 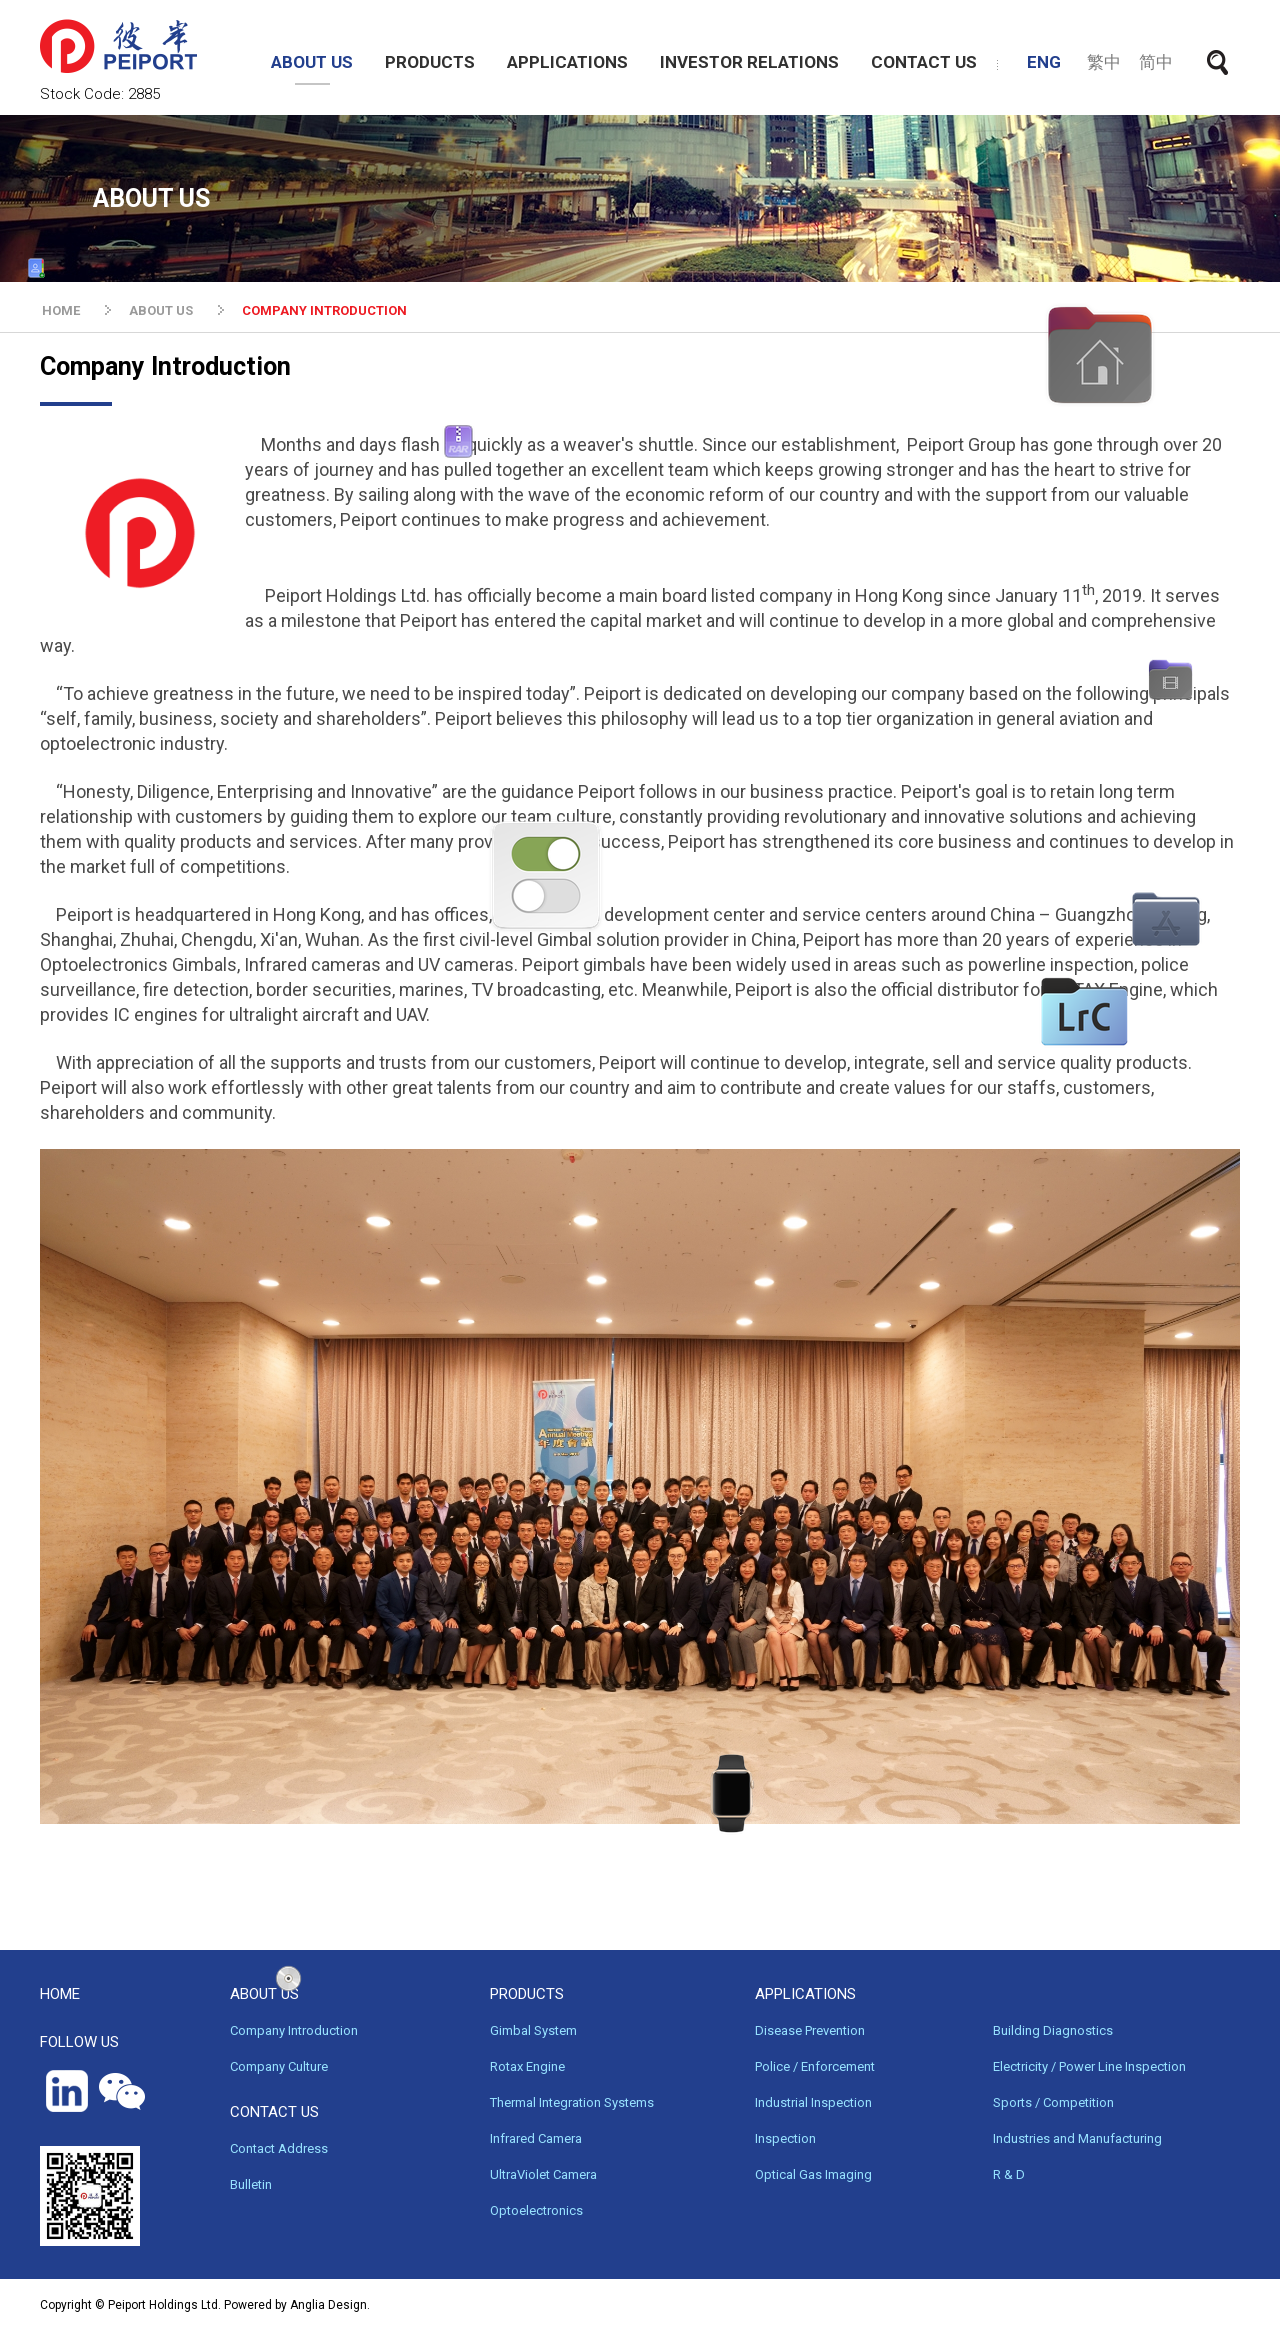 What do you see at coordinates (1100, 355) in the screenshot?
I see `access your home folder` at bounding box center [1100, 355].